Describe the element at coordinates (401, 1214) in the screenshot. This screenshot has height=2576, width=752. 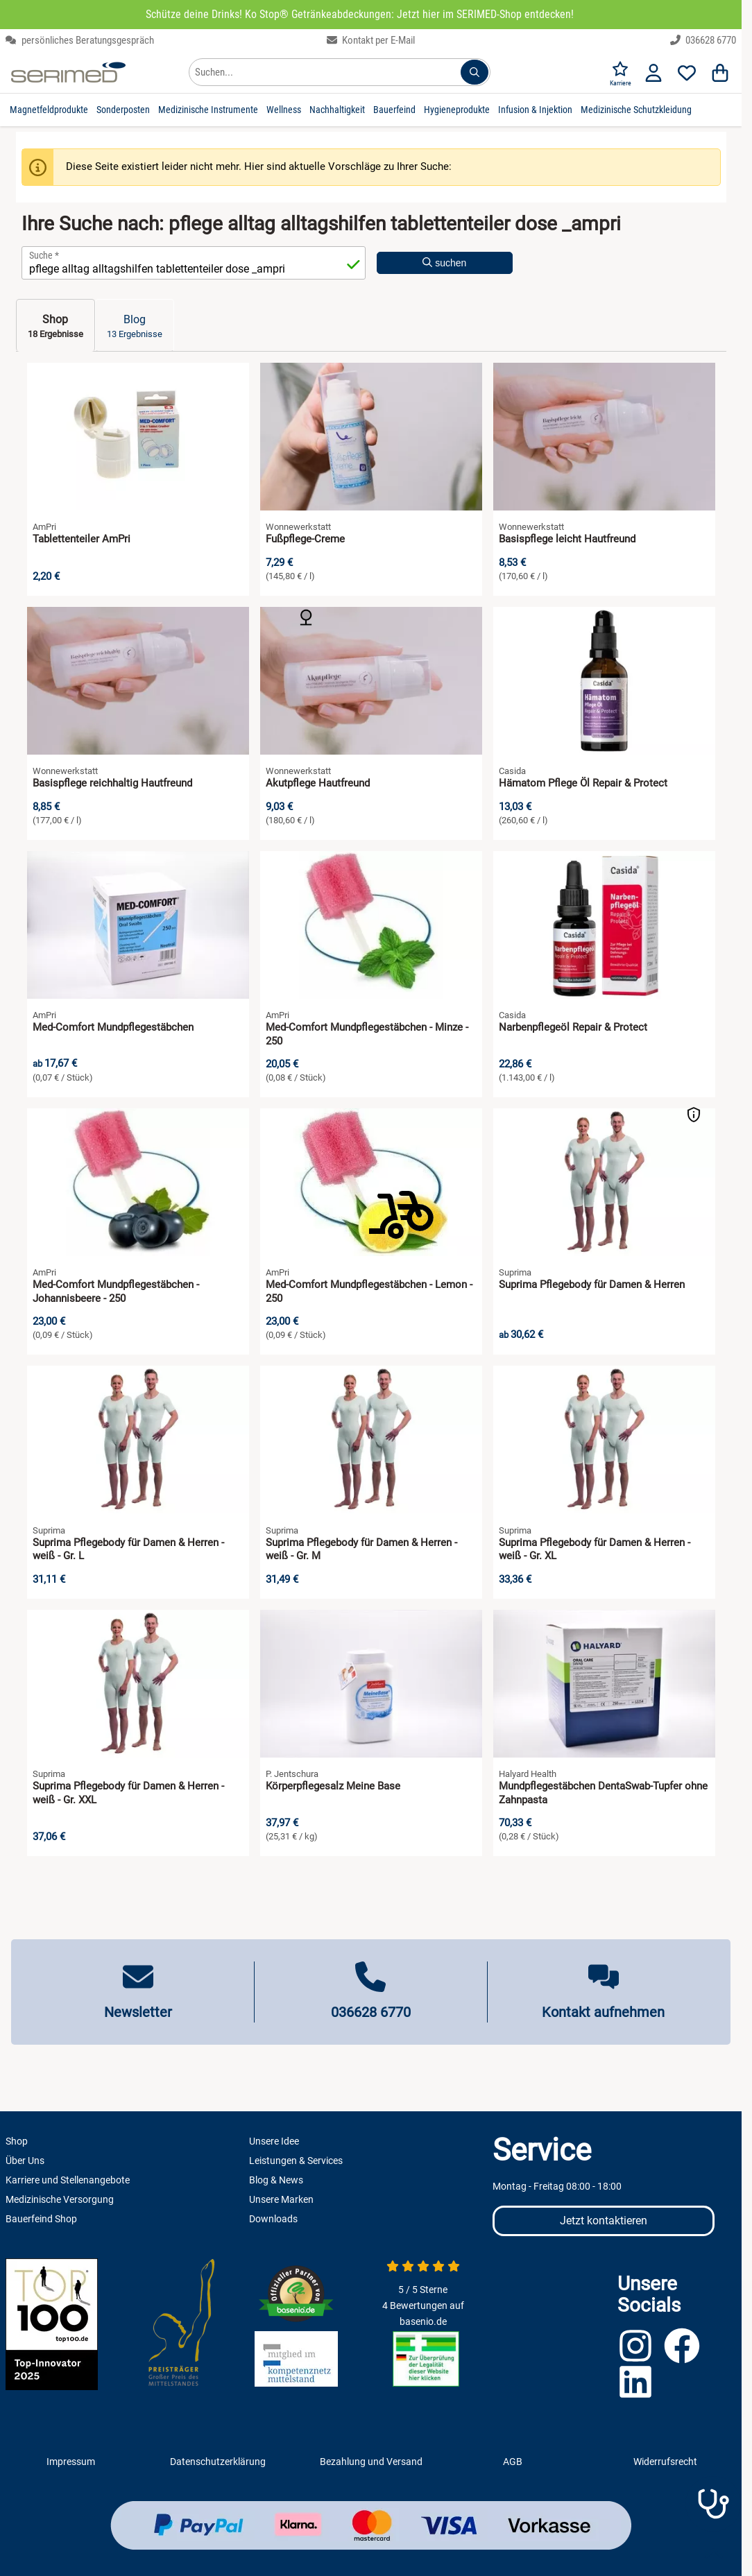
I see `view bike and scooter rental options` at that location.